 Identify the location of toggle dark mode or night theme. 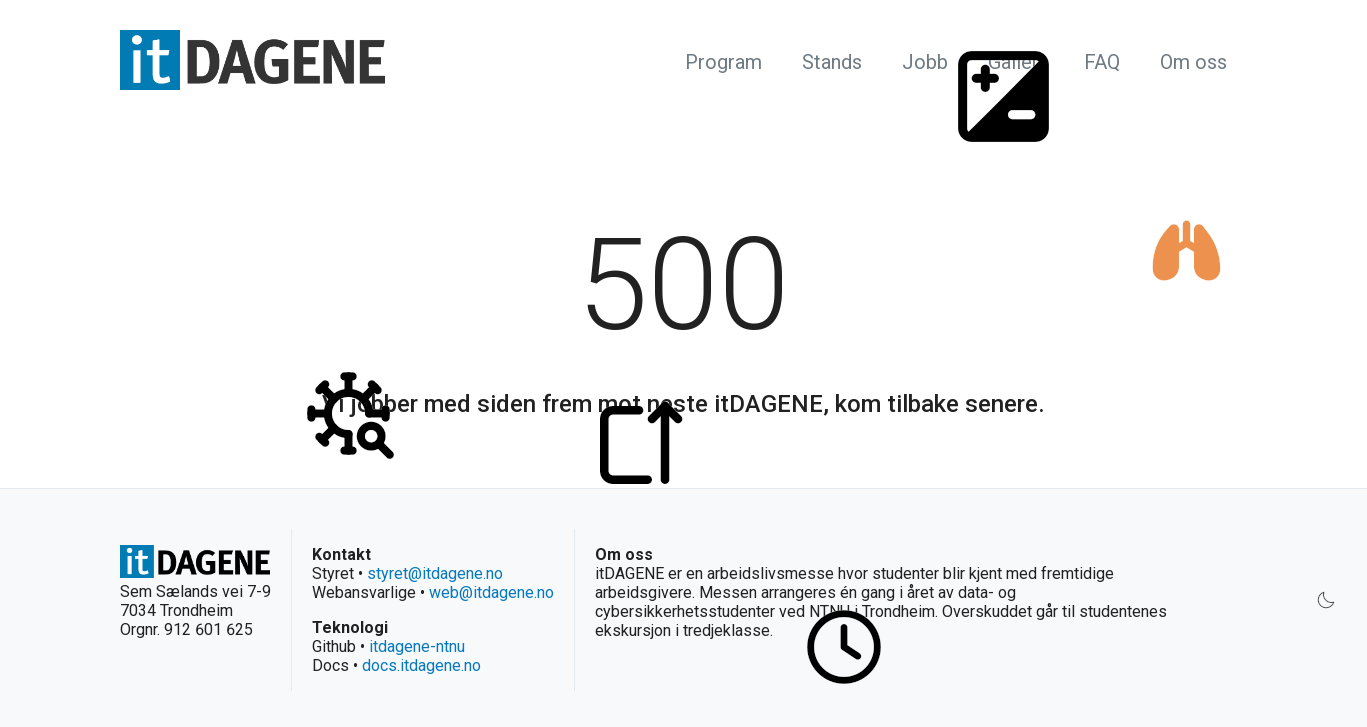
(1325, 600).